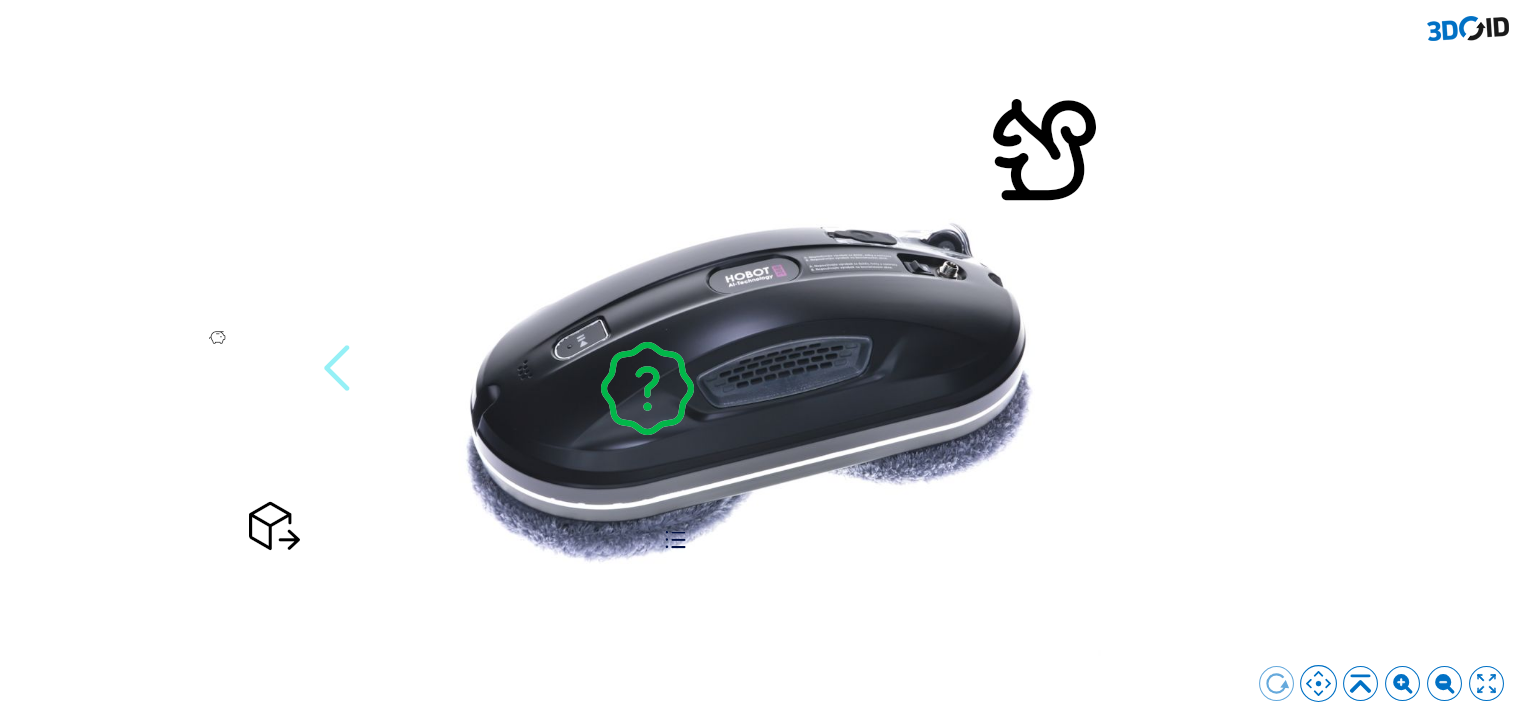 The image size is (1523, 720). What do you see at coordinates (647, 388) in the screenshot?
I see `indicates unverified status or identity` at bounding box center [647, 388].